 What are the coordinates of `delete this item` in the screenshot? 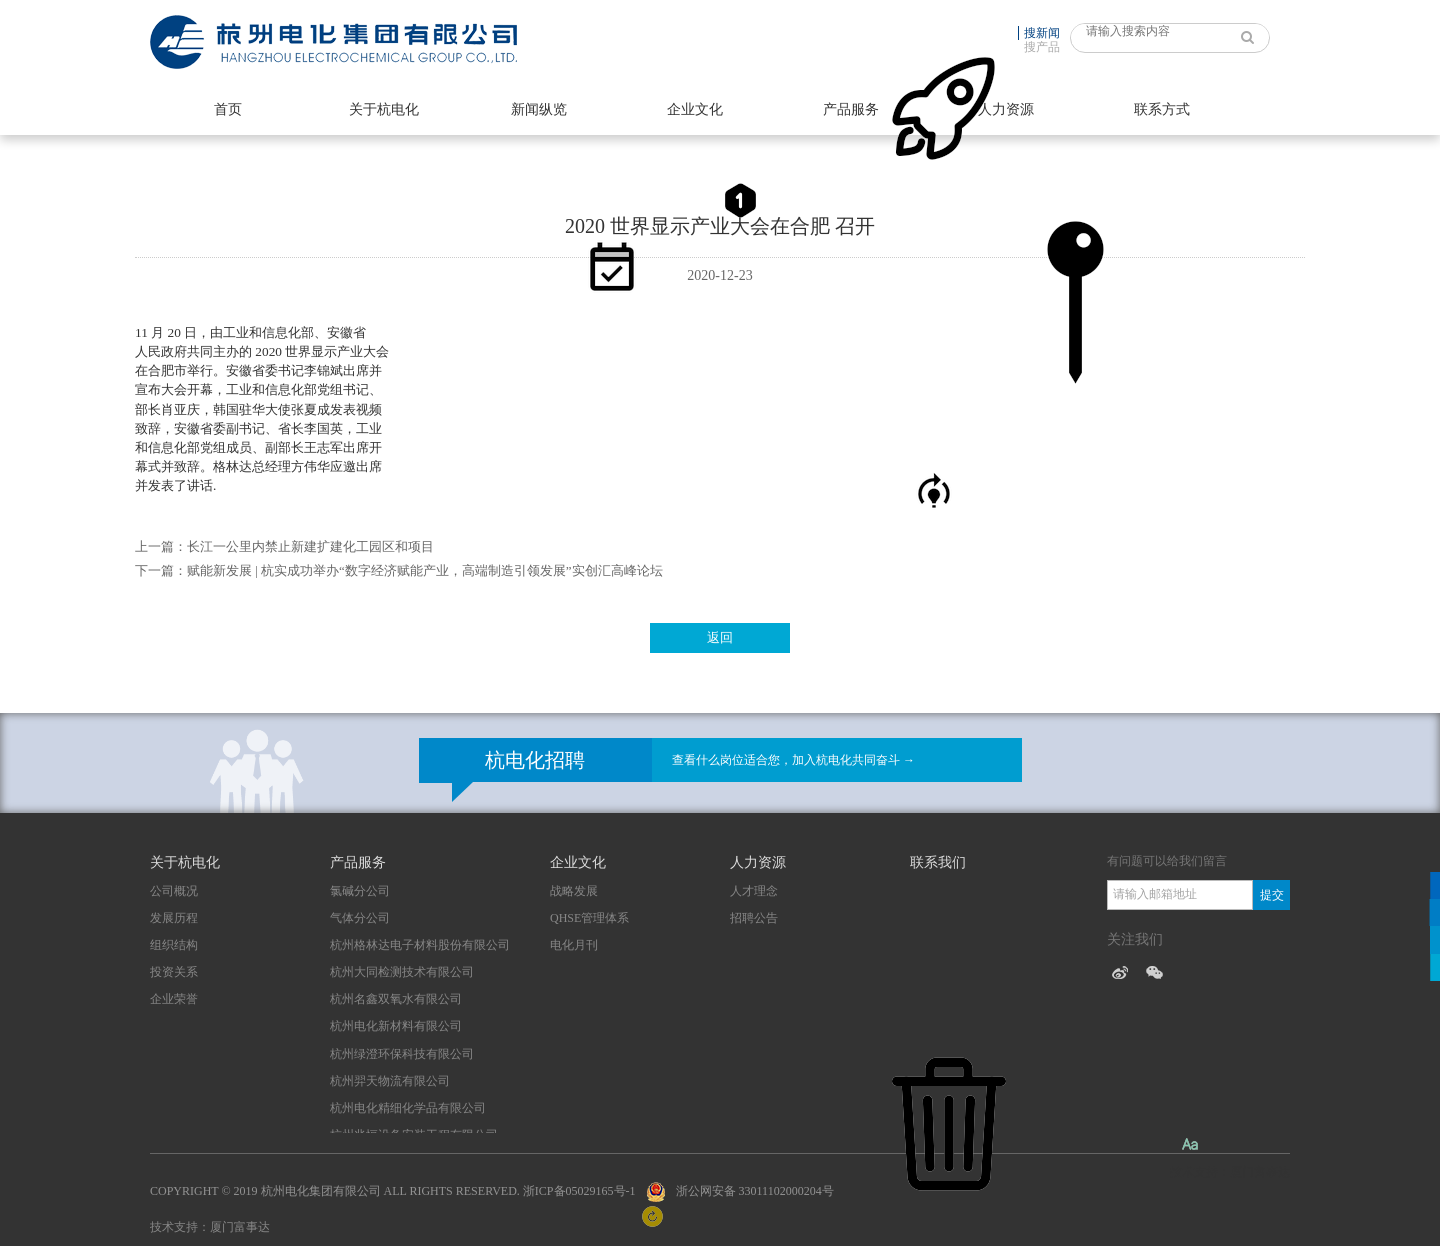 It's located at (949, 1124).